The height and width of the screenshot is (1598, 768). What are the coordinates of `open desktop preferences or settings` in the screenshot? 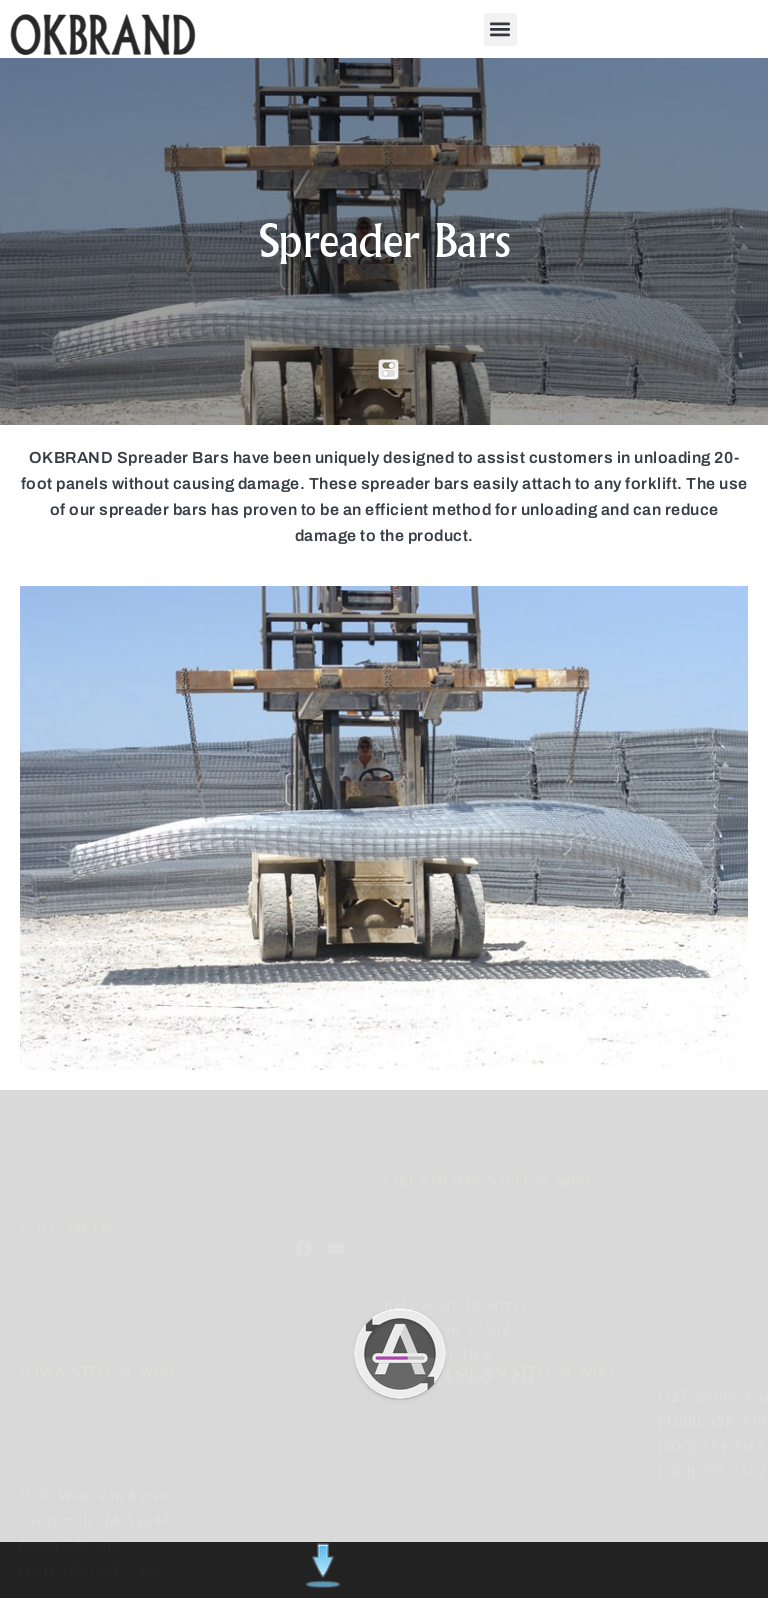 It's located at (388, 369).